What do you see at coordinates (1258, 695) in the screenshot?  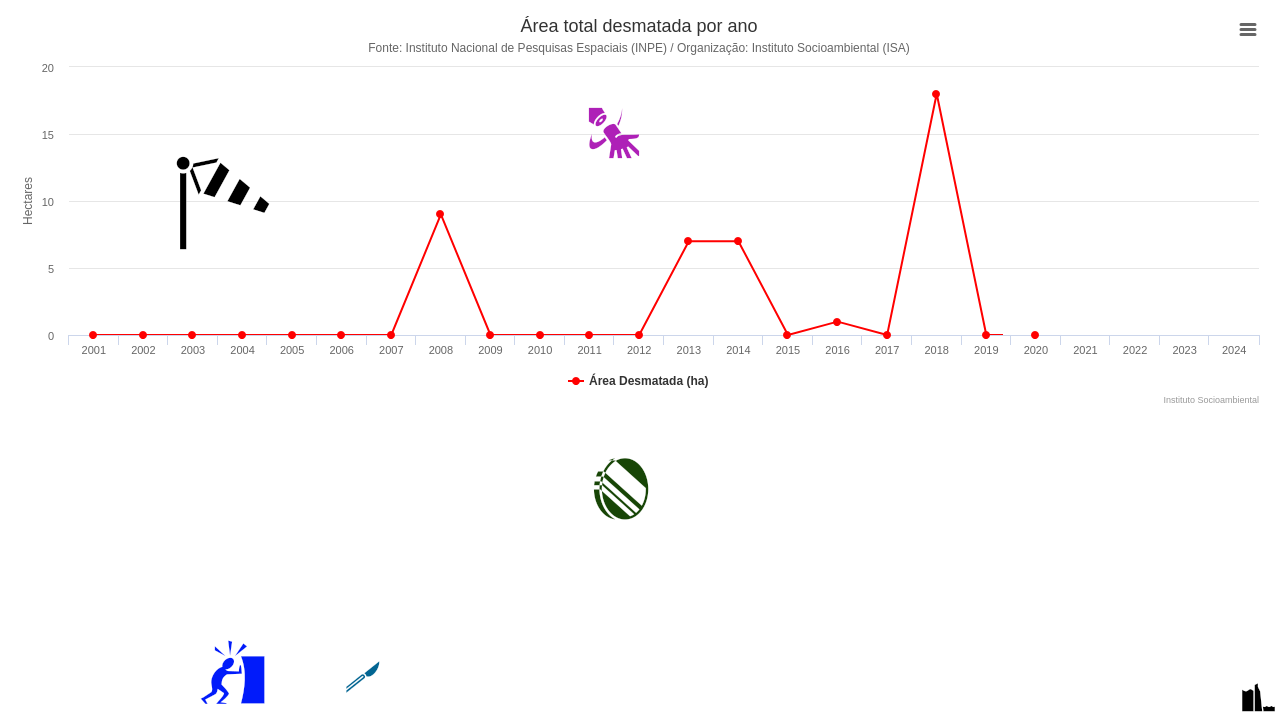 I see `dam or hydroelectric structure in a game interface` at bounding box center [1258, 695].